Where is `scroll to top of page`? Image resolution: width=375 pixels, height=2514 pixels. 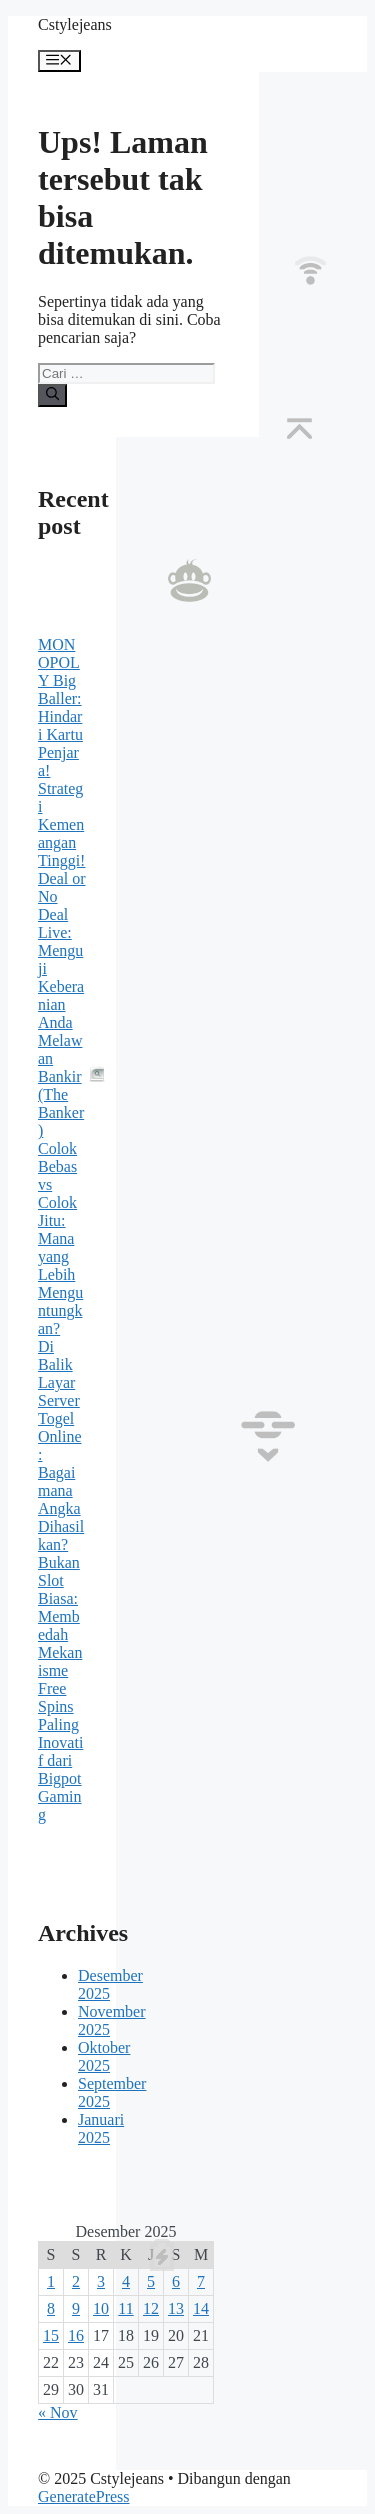 scroll to top of page is located at coordinates (299, 428).